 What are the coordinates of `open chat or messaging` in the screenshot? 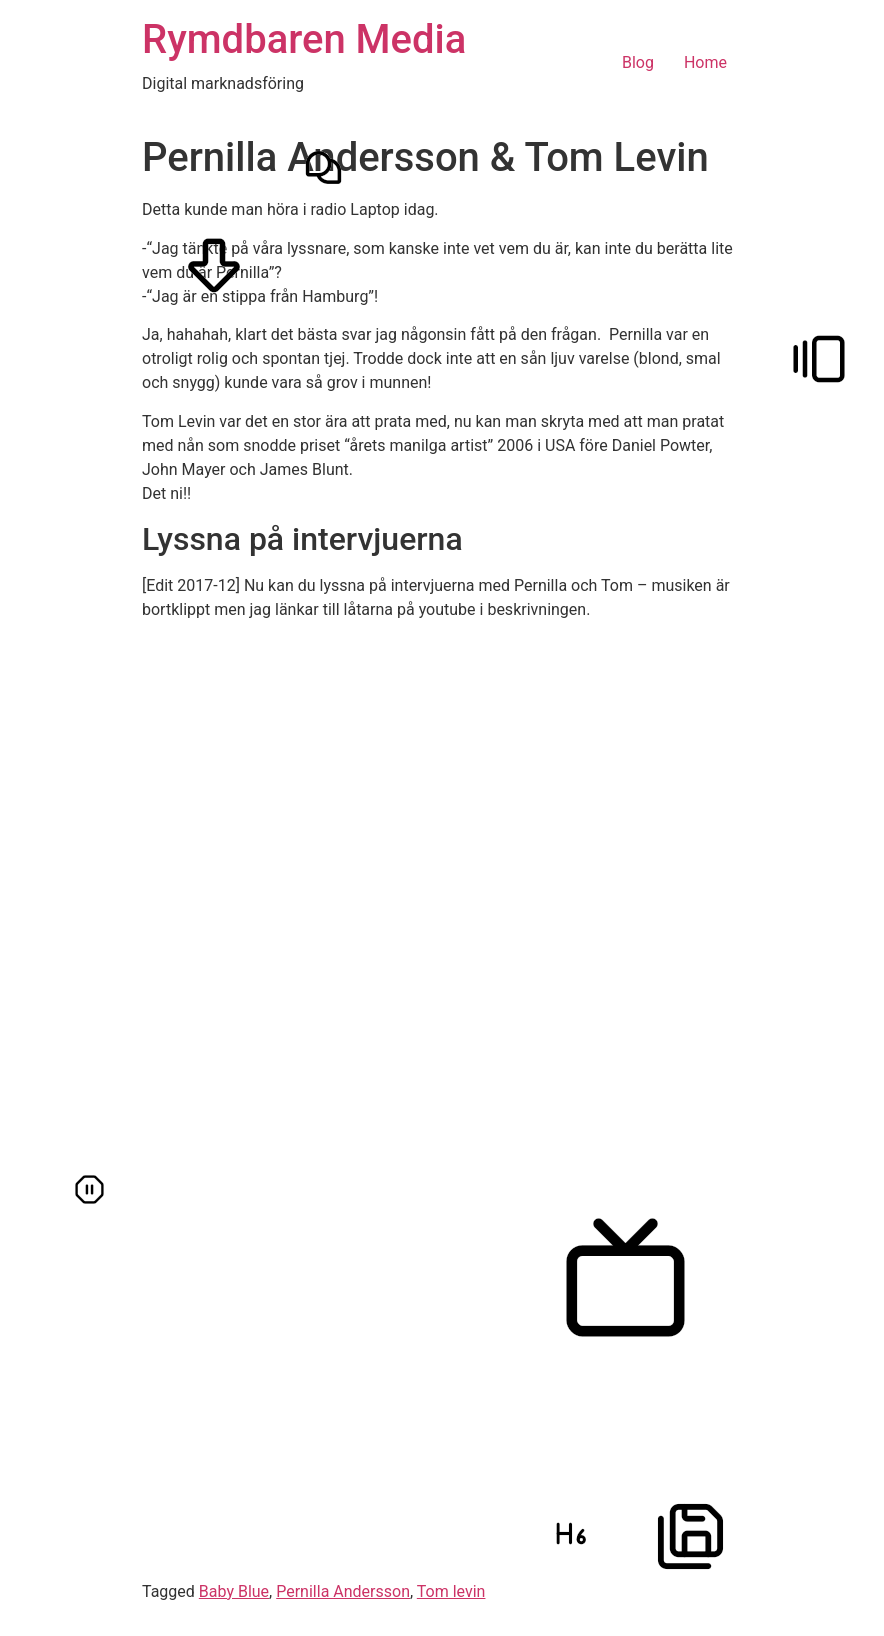 It's located at (323, 167).